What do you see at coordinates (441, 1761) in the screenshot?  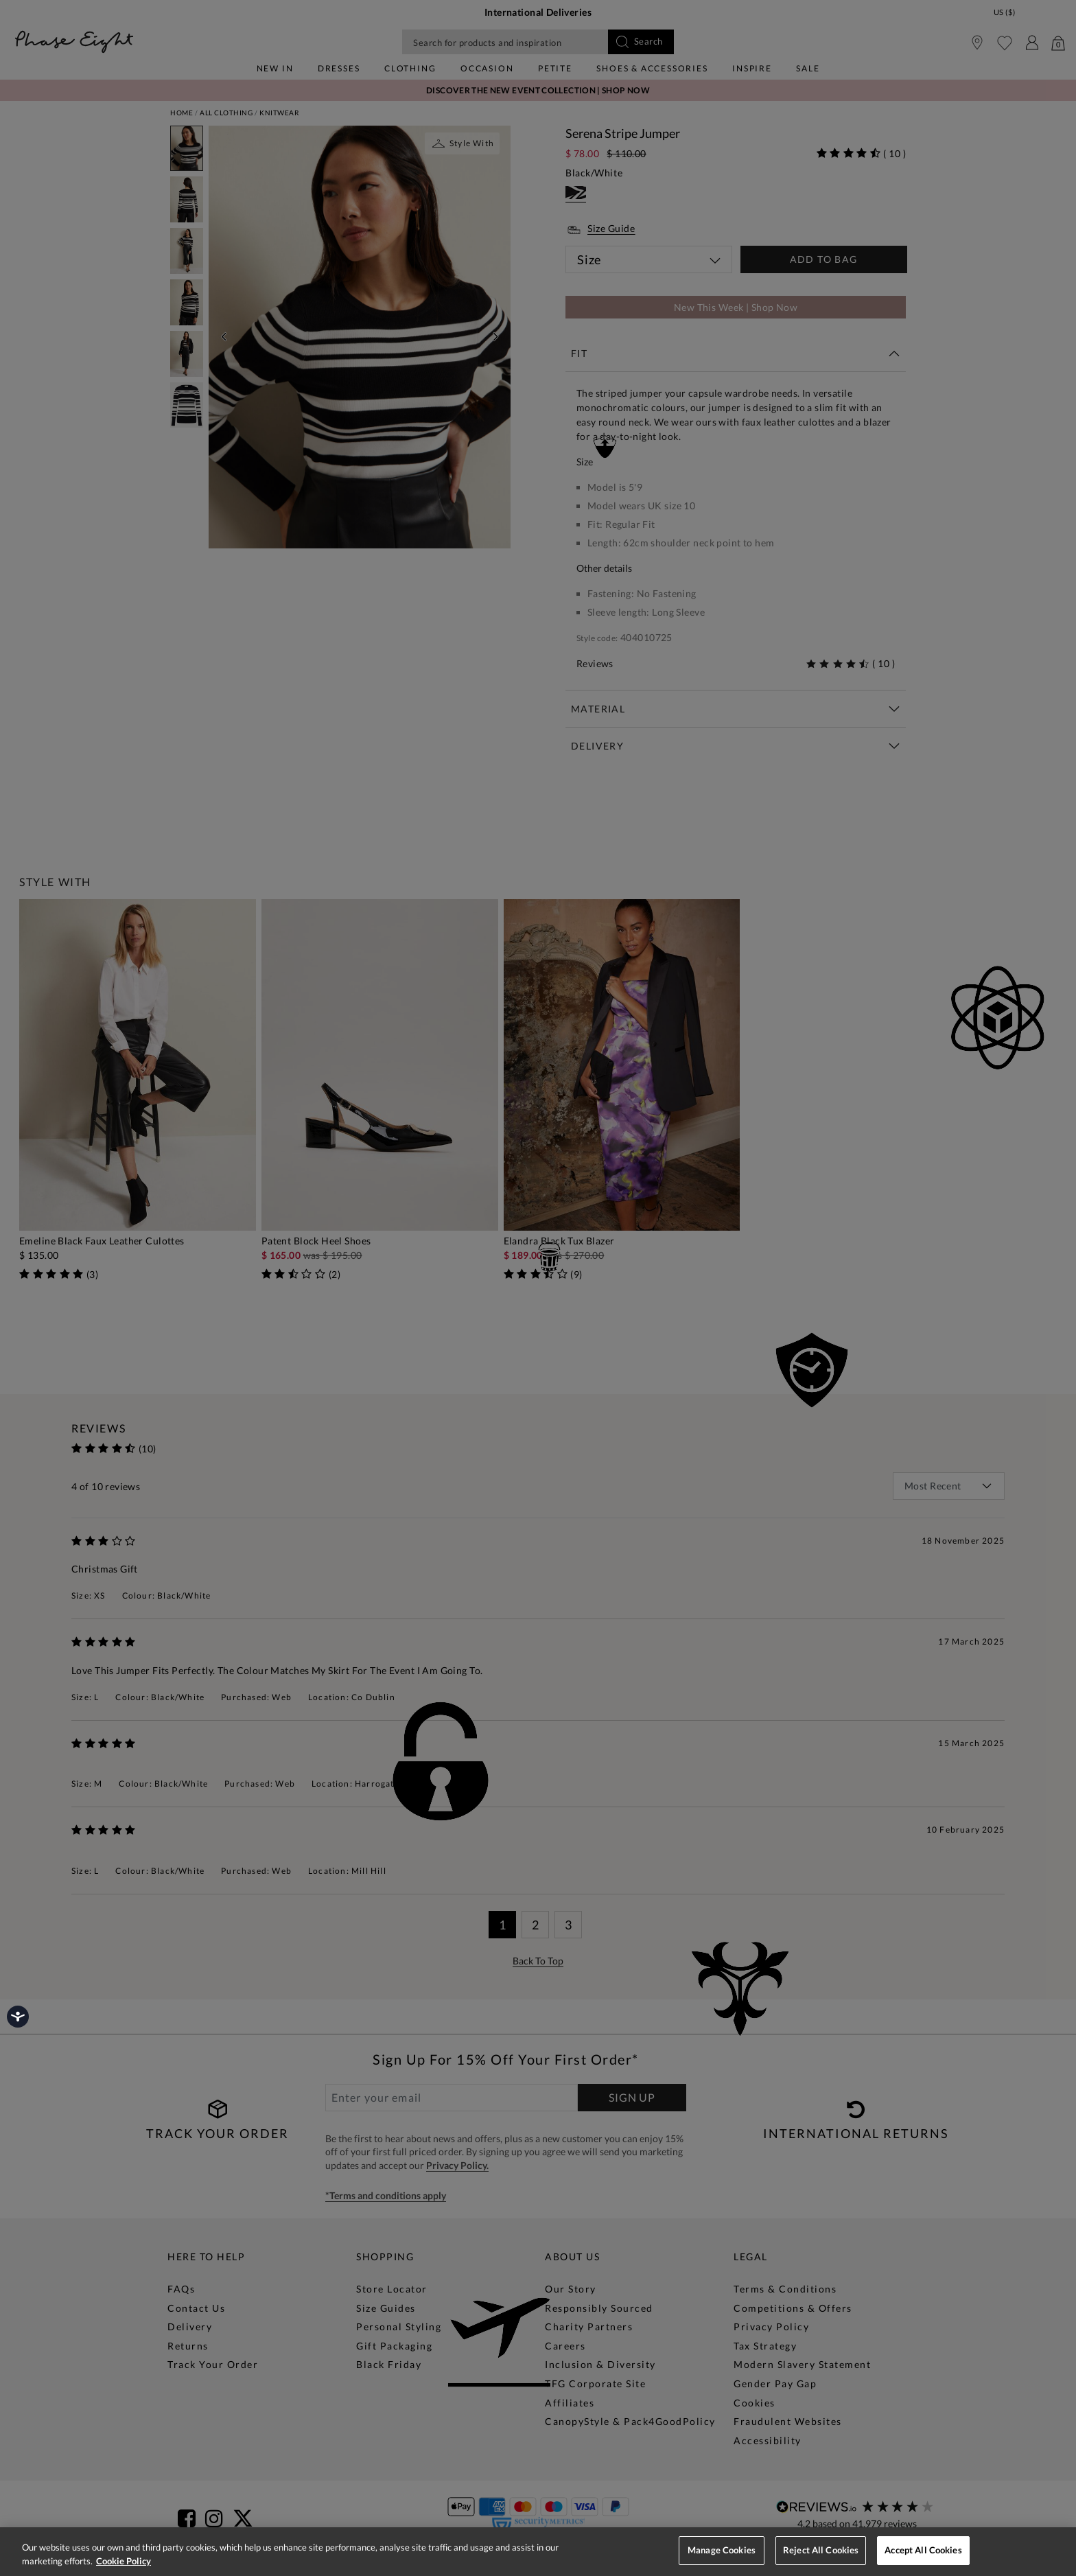 I see `unlocked or unsecured status` at bounding box center [441, 1761].